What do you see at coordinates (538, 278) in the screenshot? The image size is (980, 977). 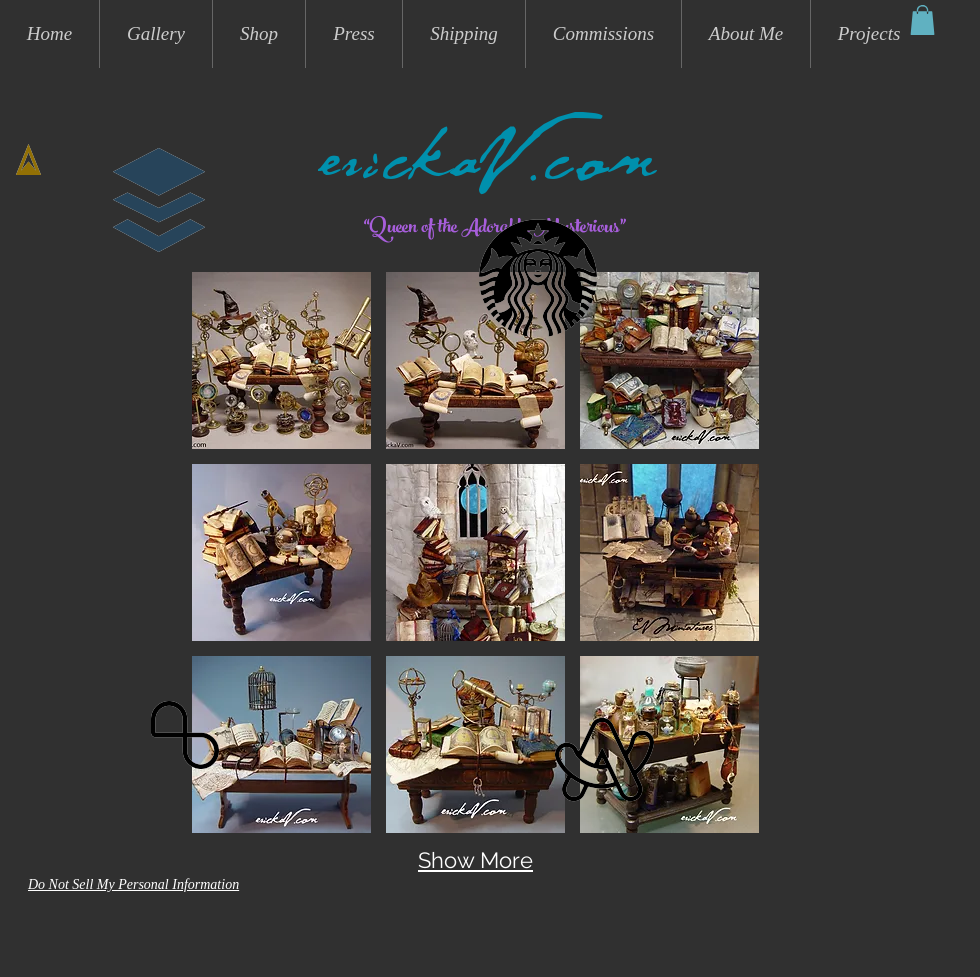 I see `open the Starbucks app` at bounding box center [538, 278].